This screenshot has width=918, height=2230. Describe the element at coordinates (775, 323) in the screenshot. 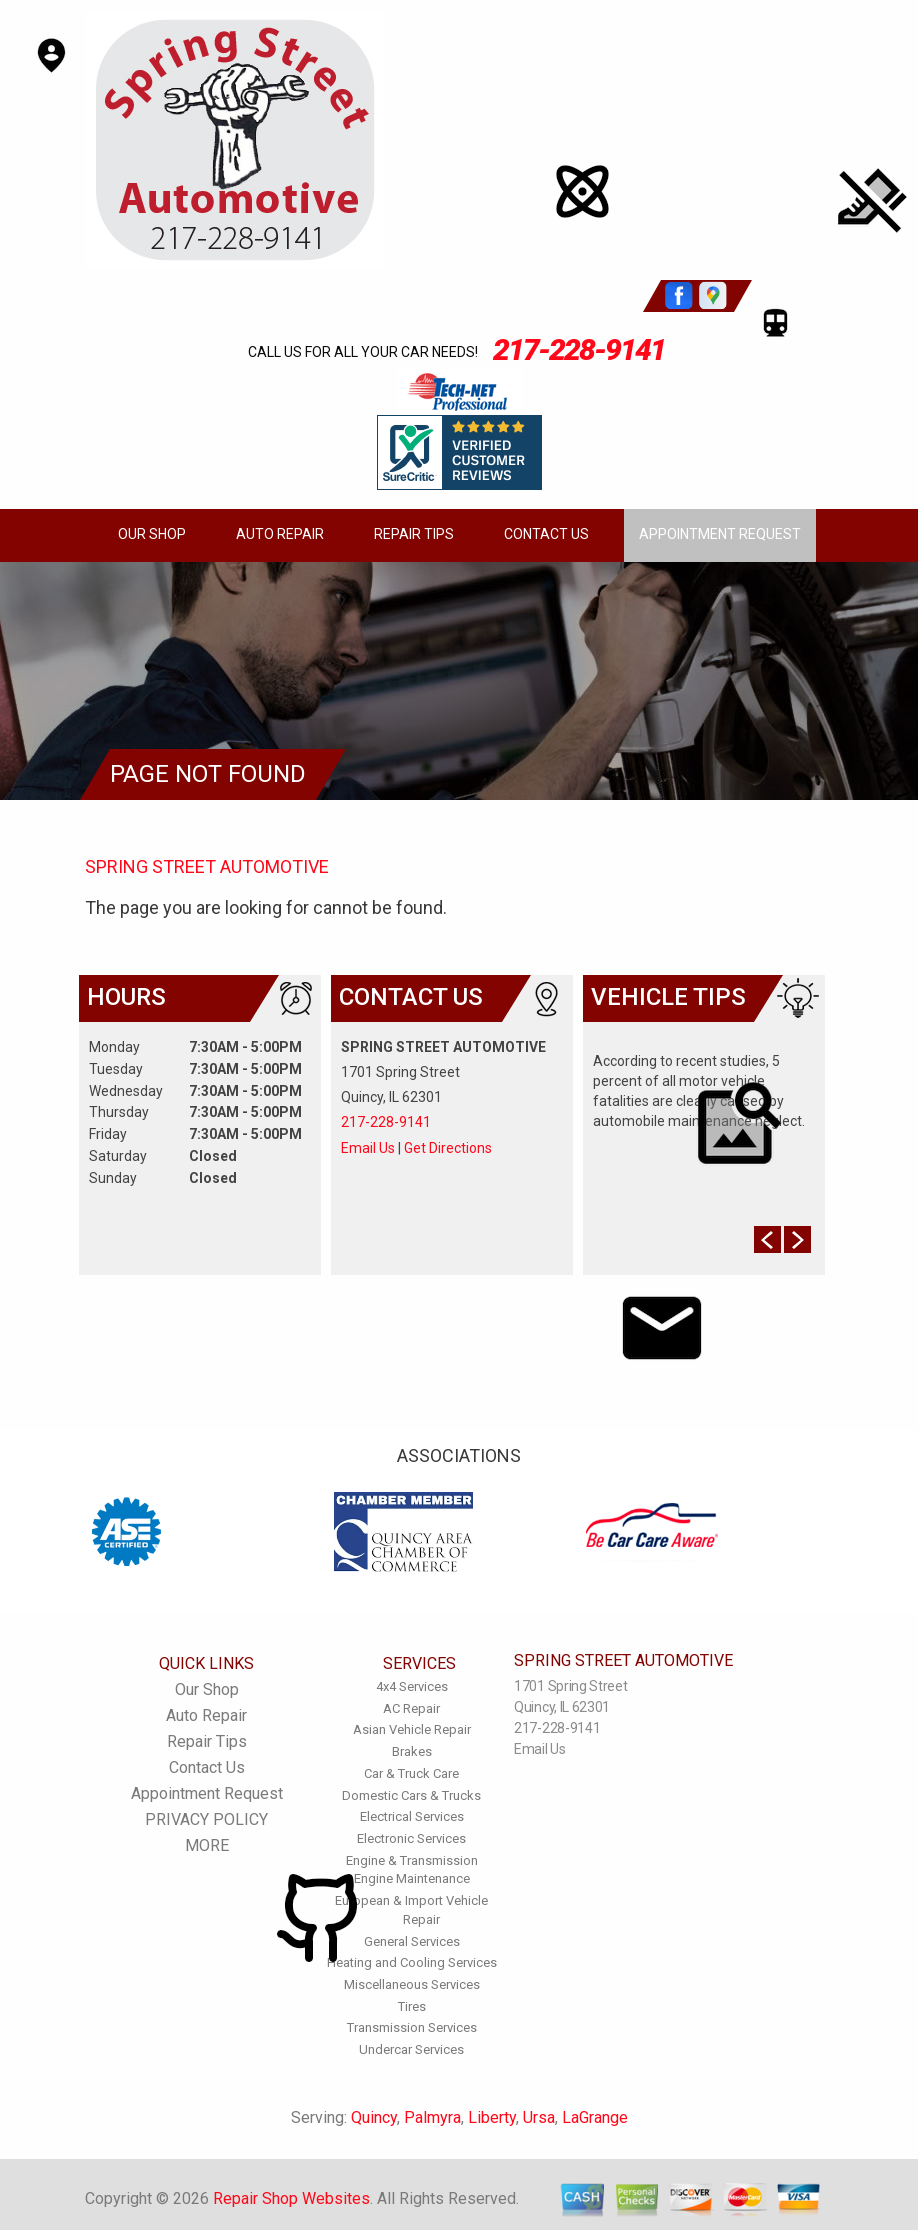

I see `get subway or metro directions` at that location.